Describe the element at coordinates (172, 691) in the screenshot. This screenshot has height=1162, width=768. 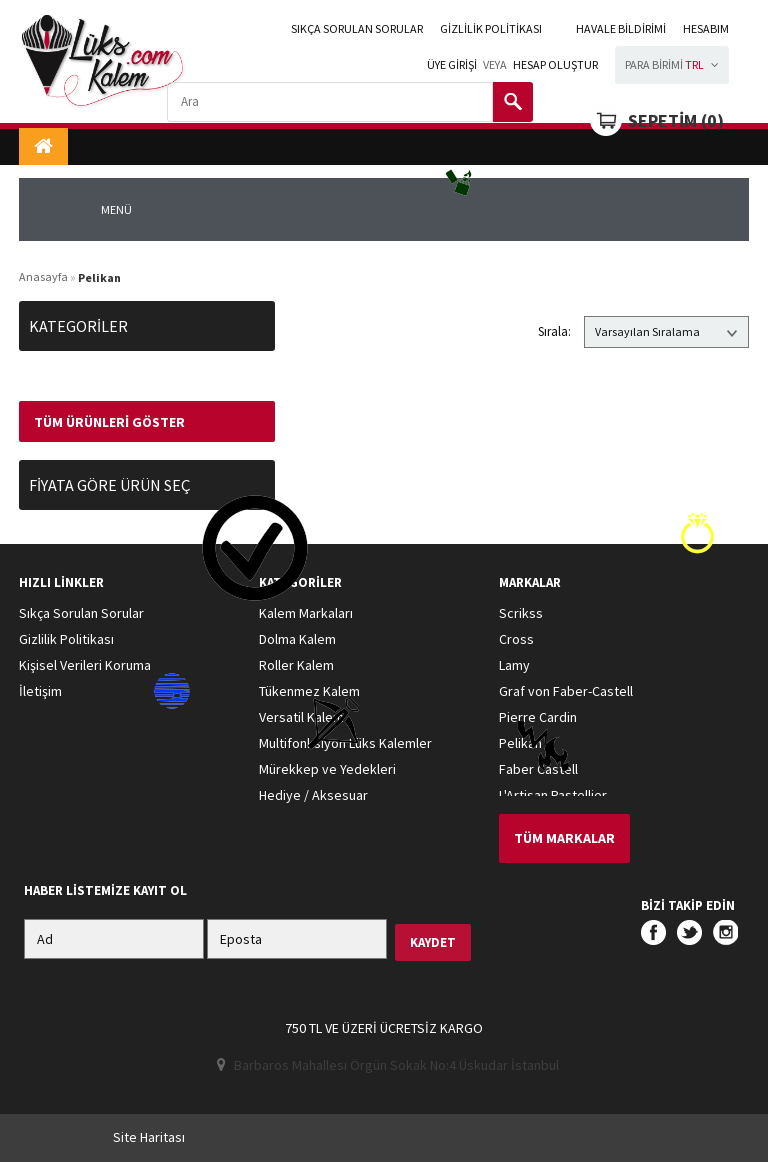
I see `jupiter planet icon in a space or astronomy app` at that location.